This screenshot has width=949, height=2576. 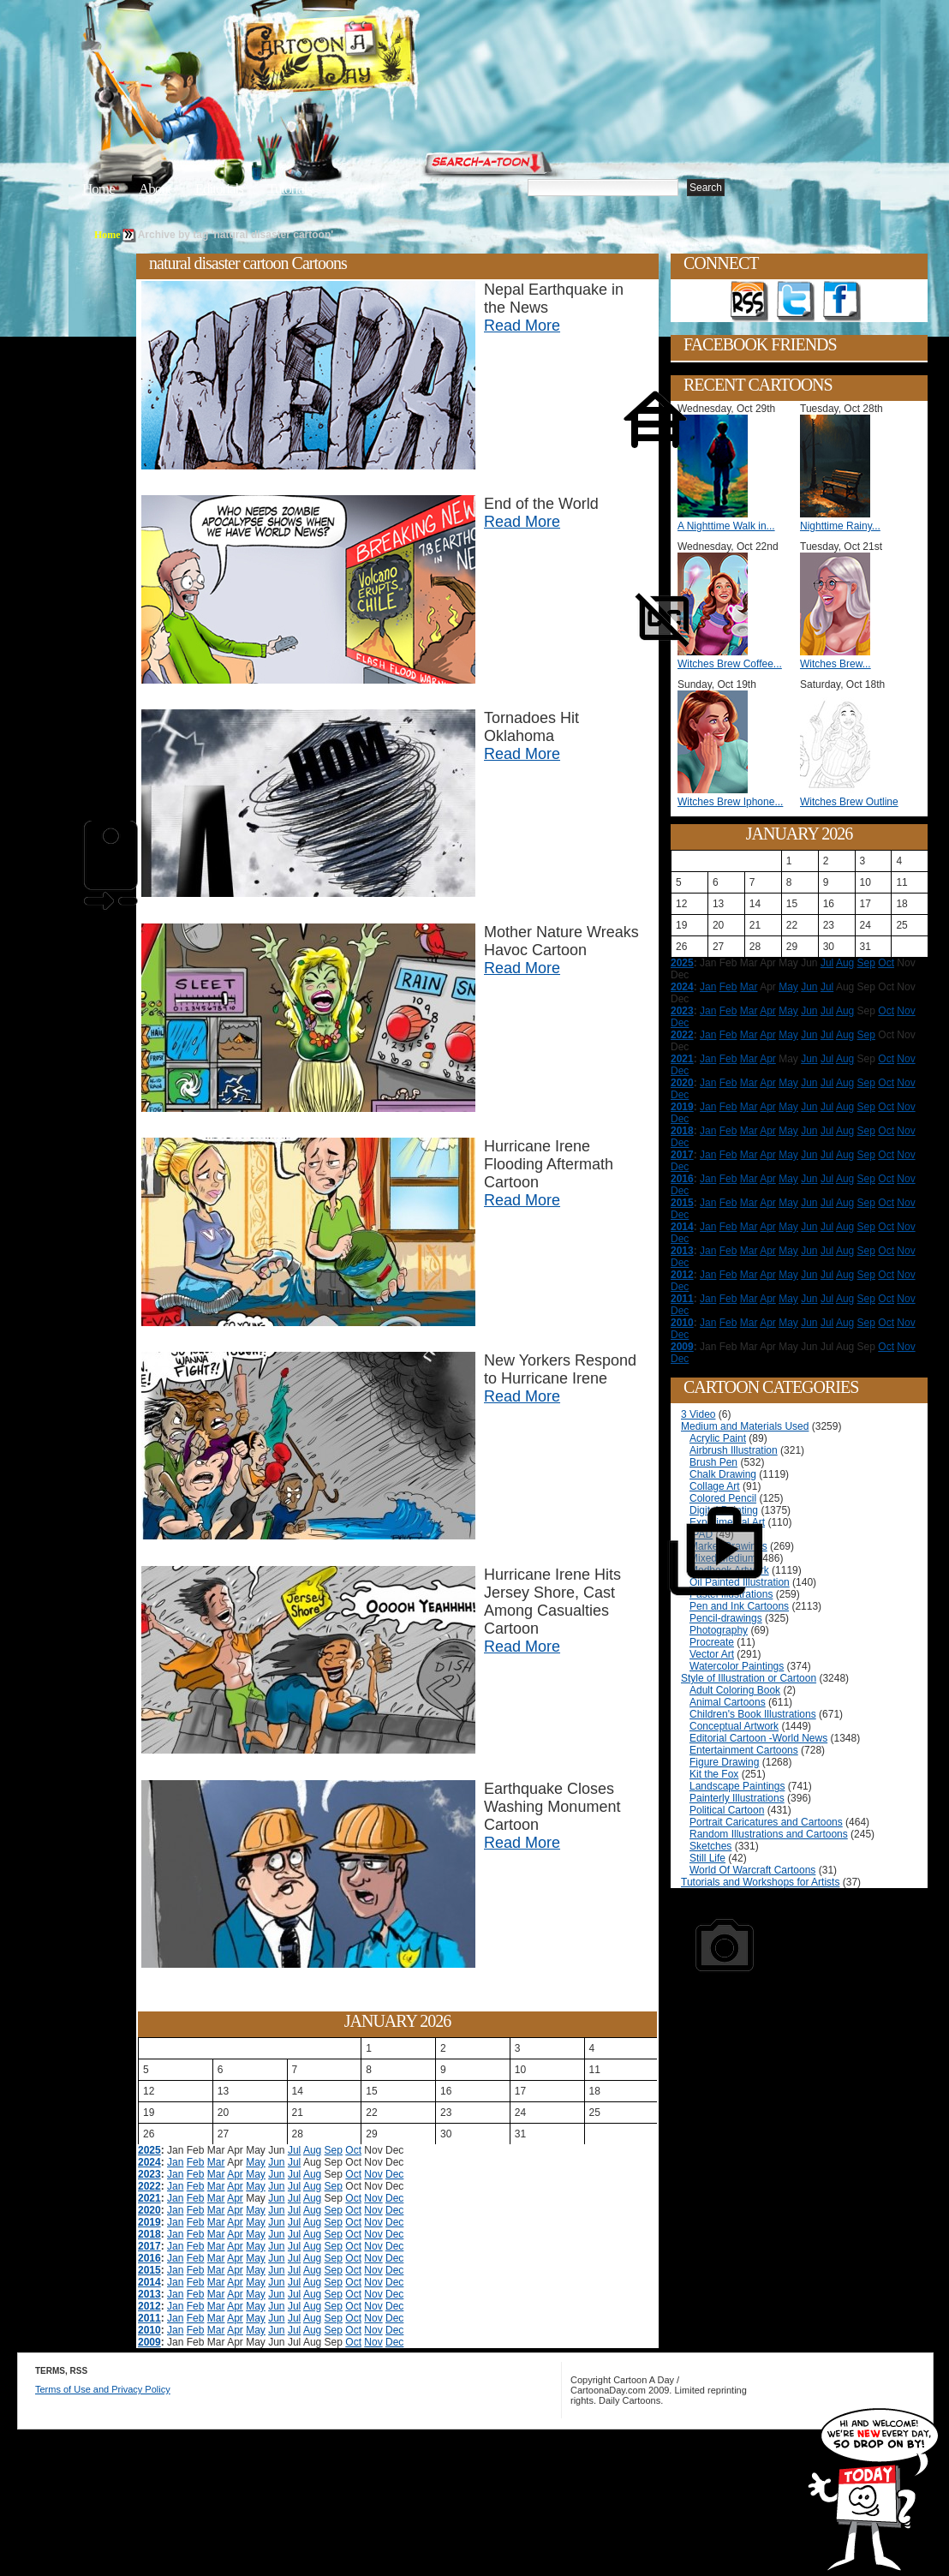 What do you see at coordinates (655, 421) in the screenshot?
I see `view home exterior or siding options` at bounding box center [655, 421].